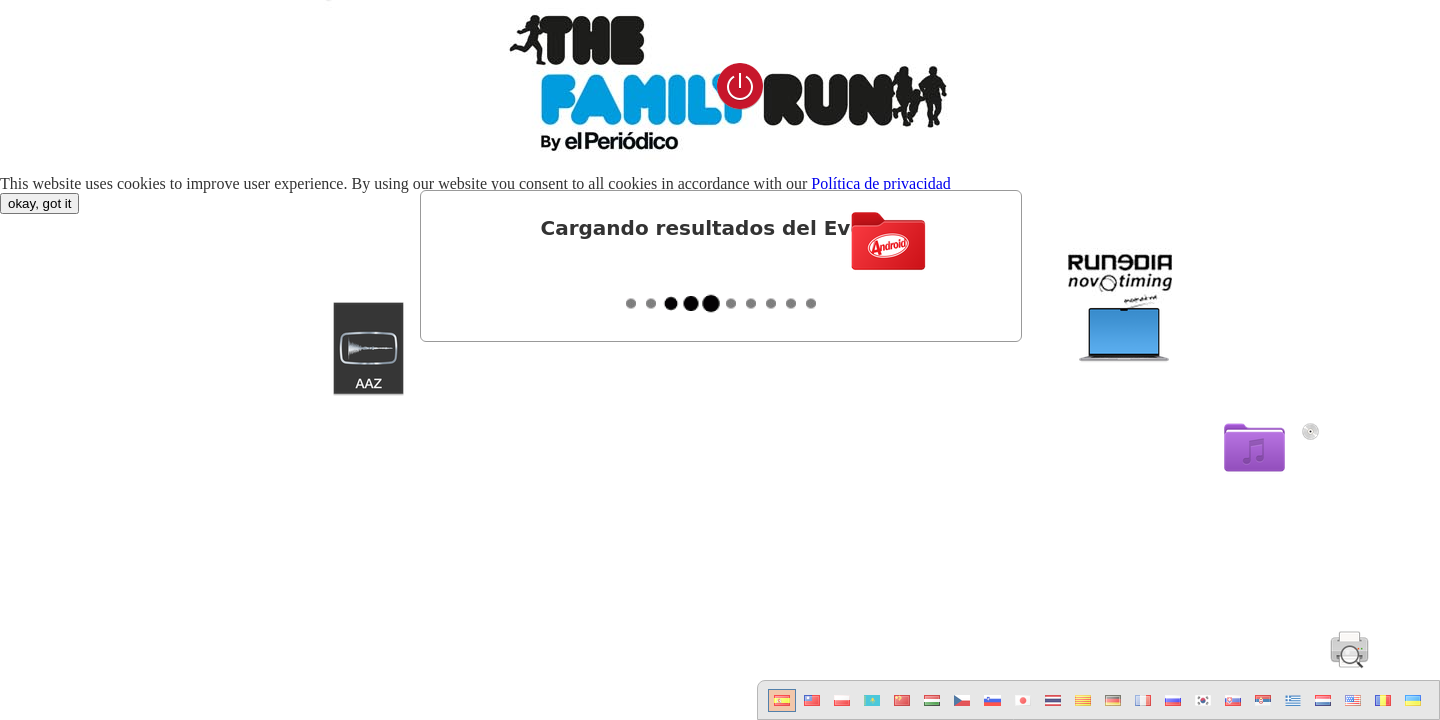 The height and width of the screenshot is (720, 1440). What do you see at coordinates (368, 350) in the screenshot?
I see `audio analyzer or metering tool in GarageBand` at bounding box center [368, 350].